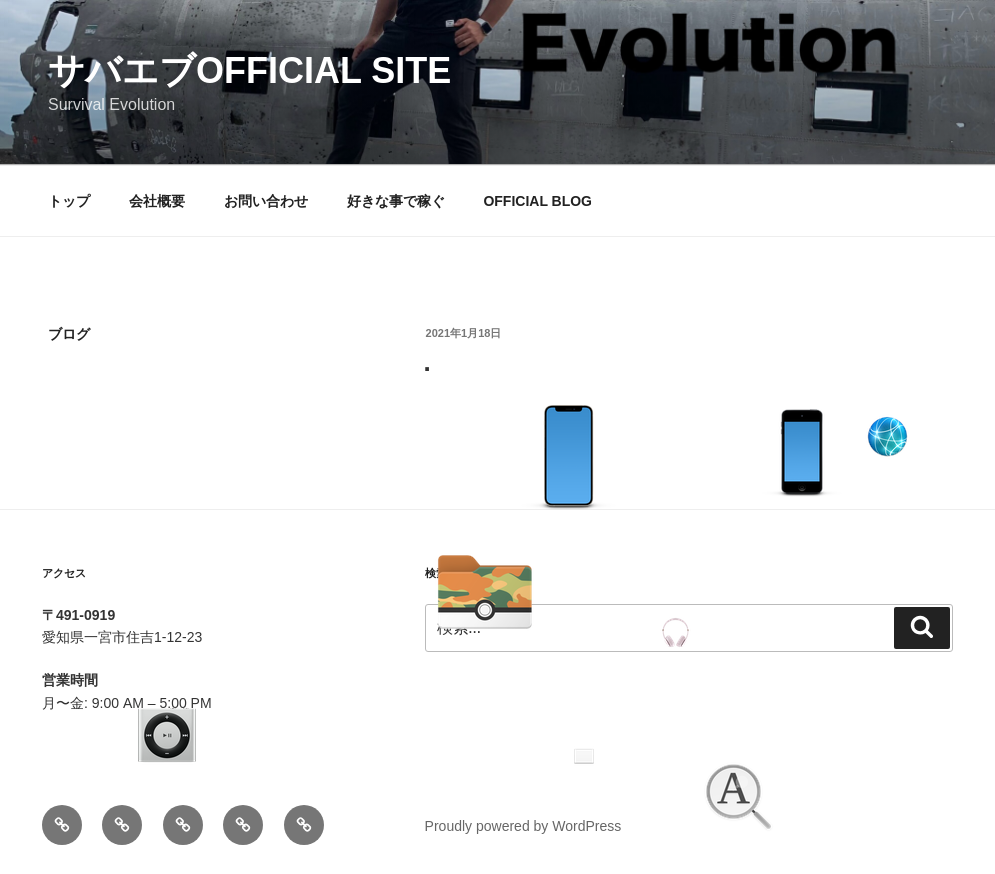 The height and width of the screenshot is (874, 995). I want to click on access network settings, so click(887, 436).